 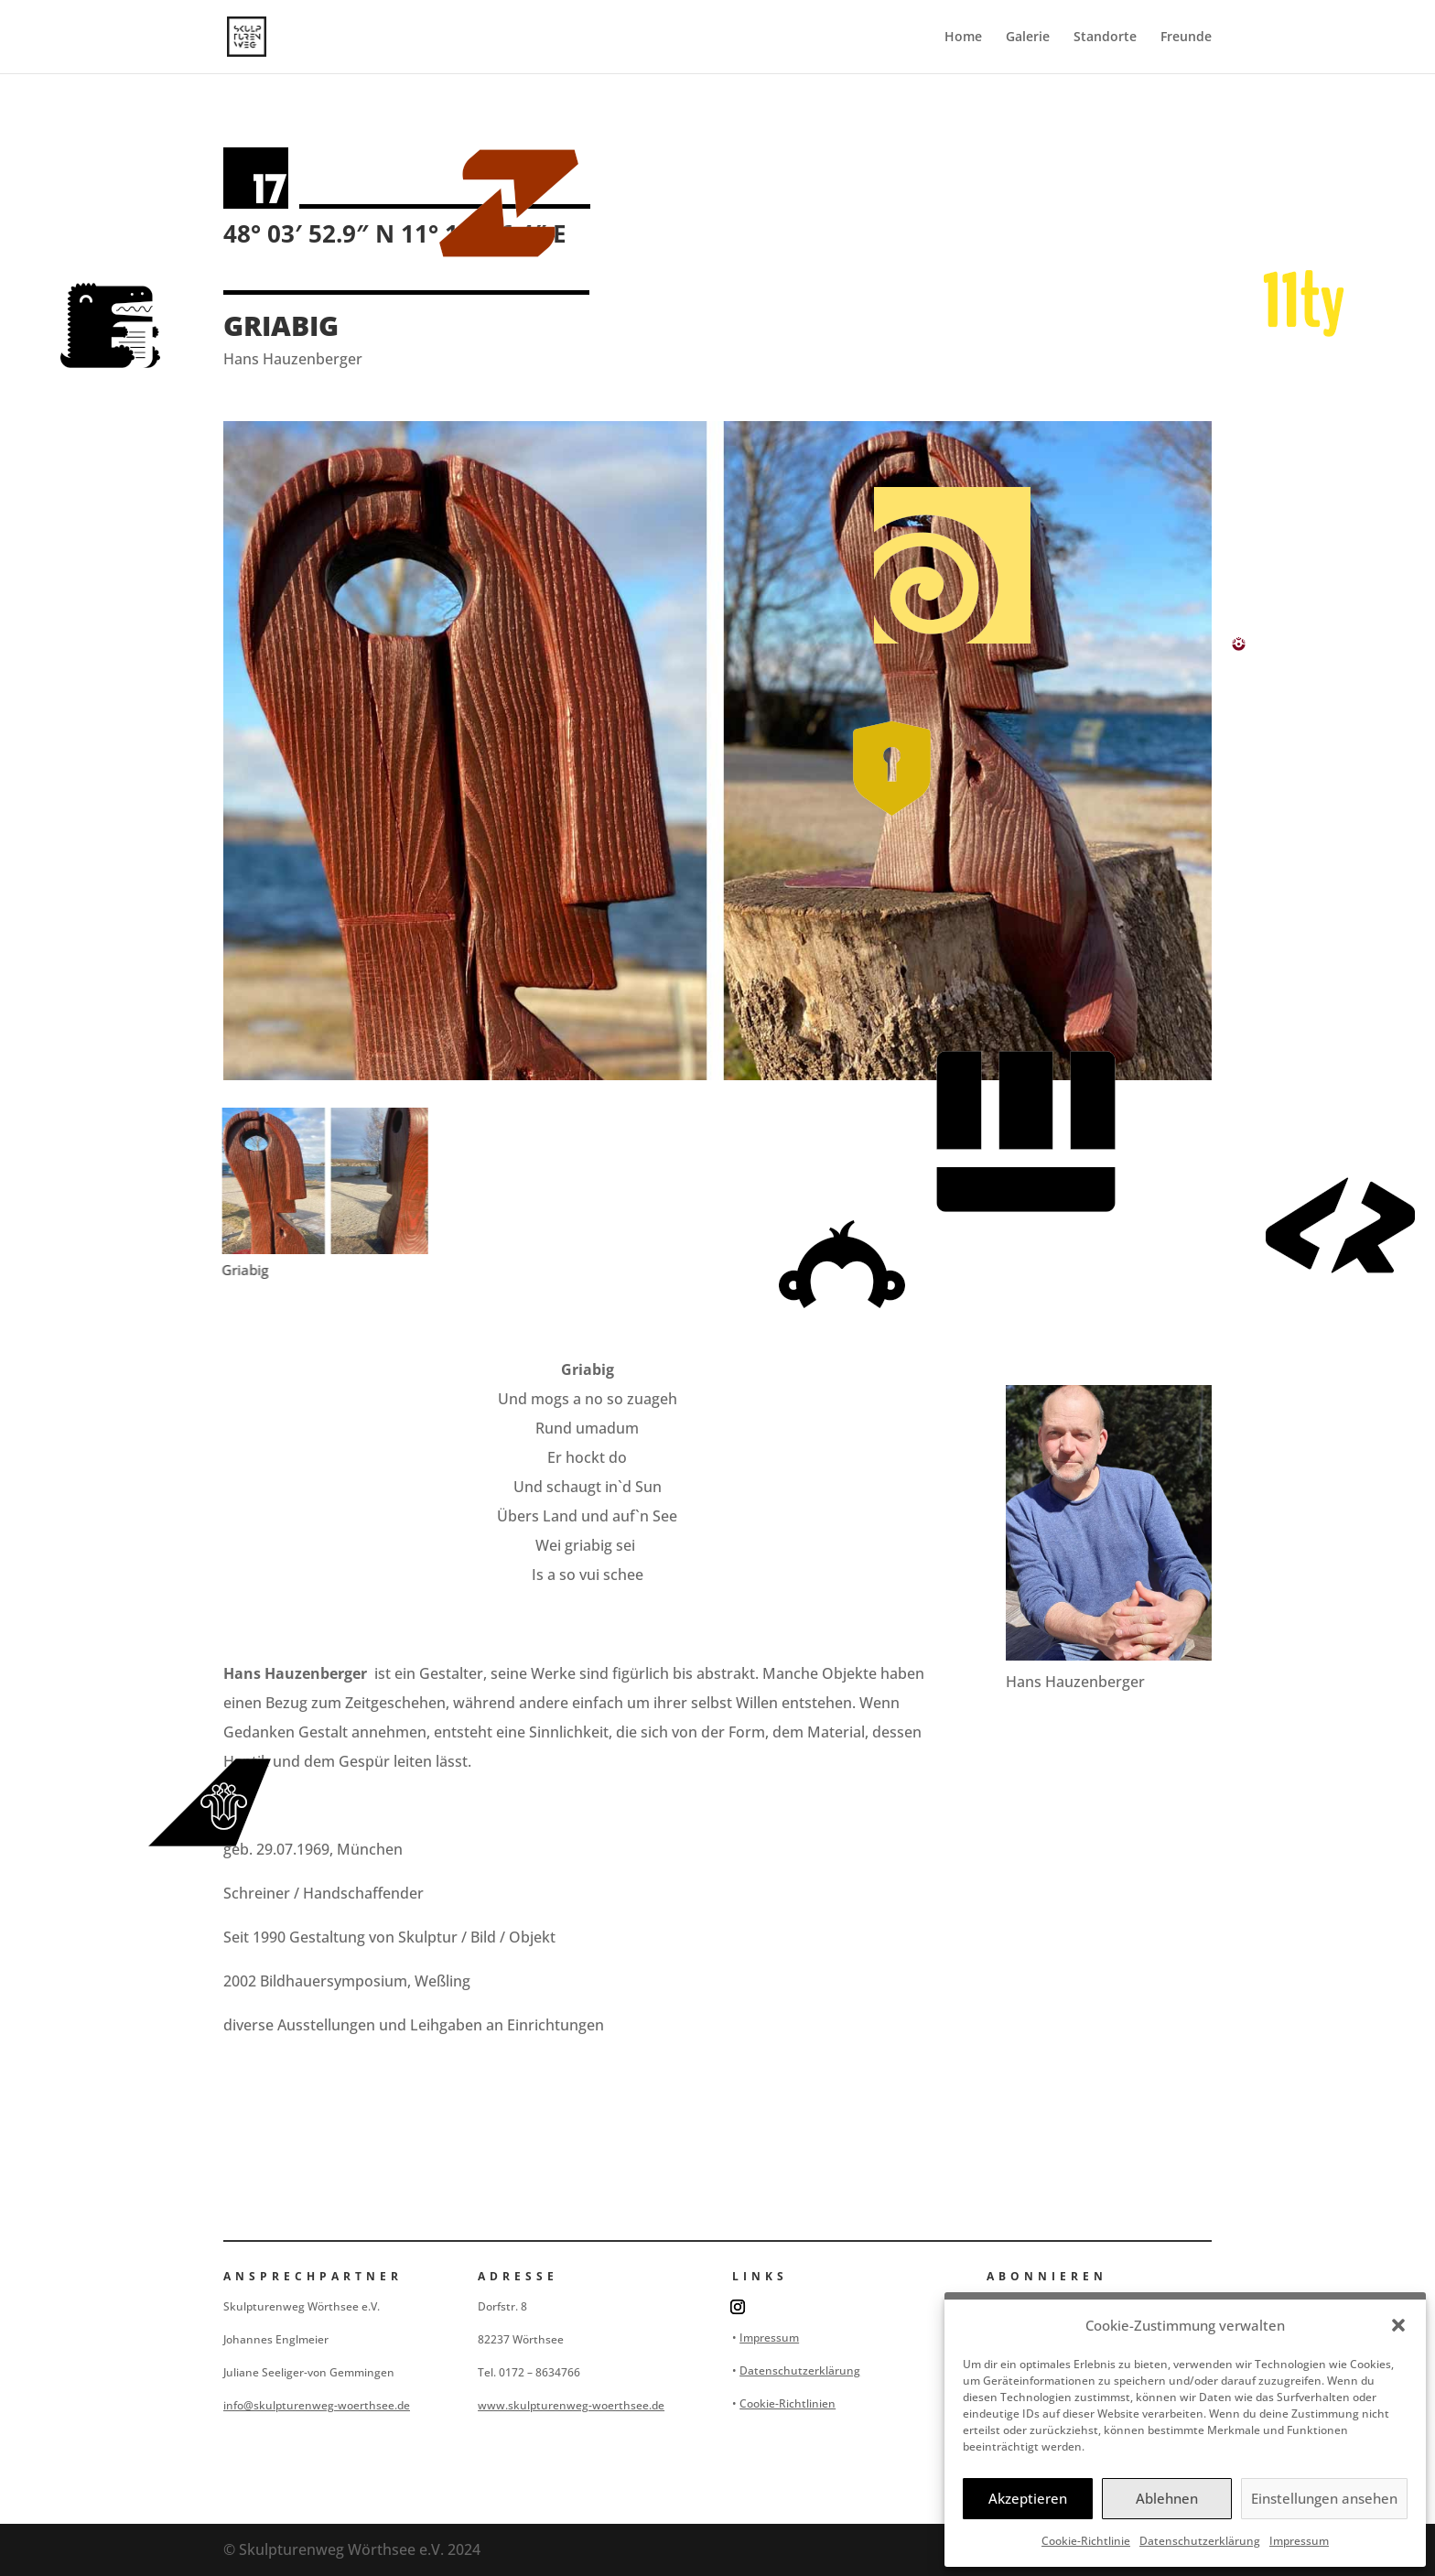 What do you see at coordinates (110, 325) in the screenshot?
I see `visit docusaurus documentation site` at bounding box center [110, 325].